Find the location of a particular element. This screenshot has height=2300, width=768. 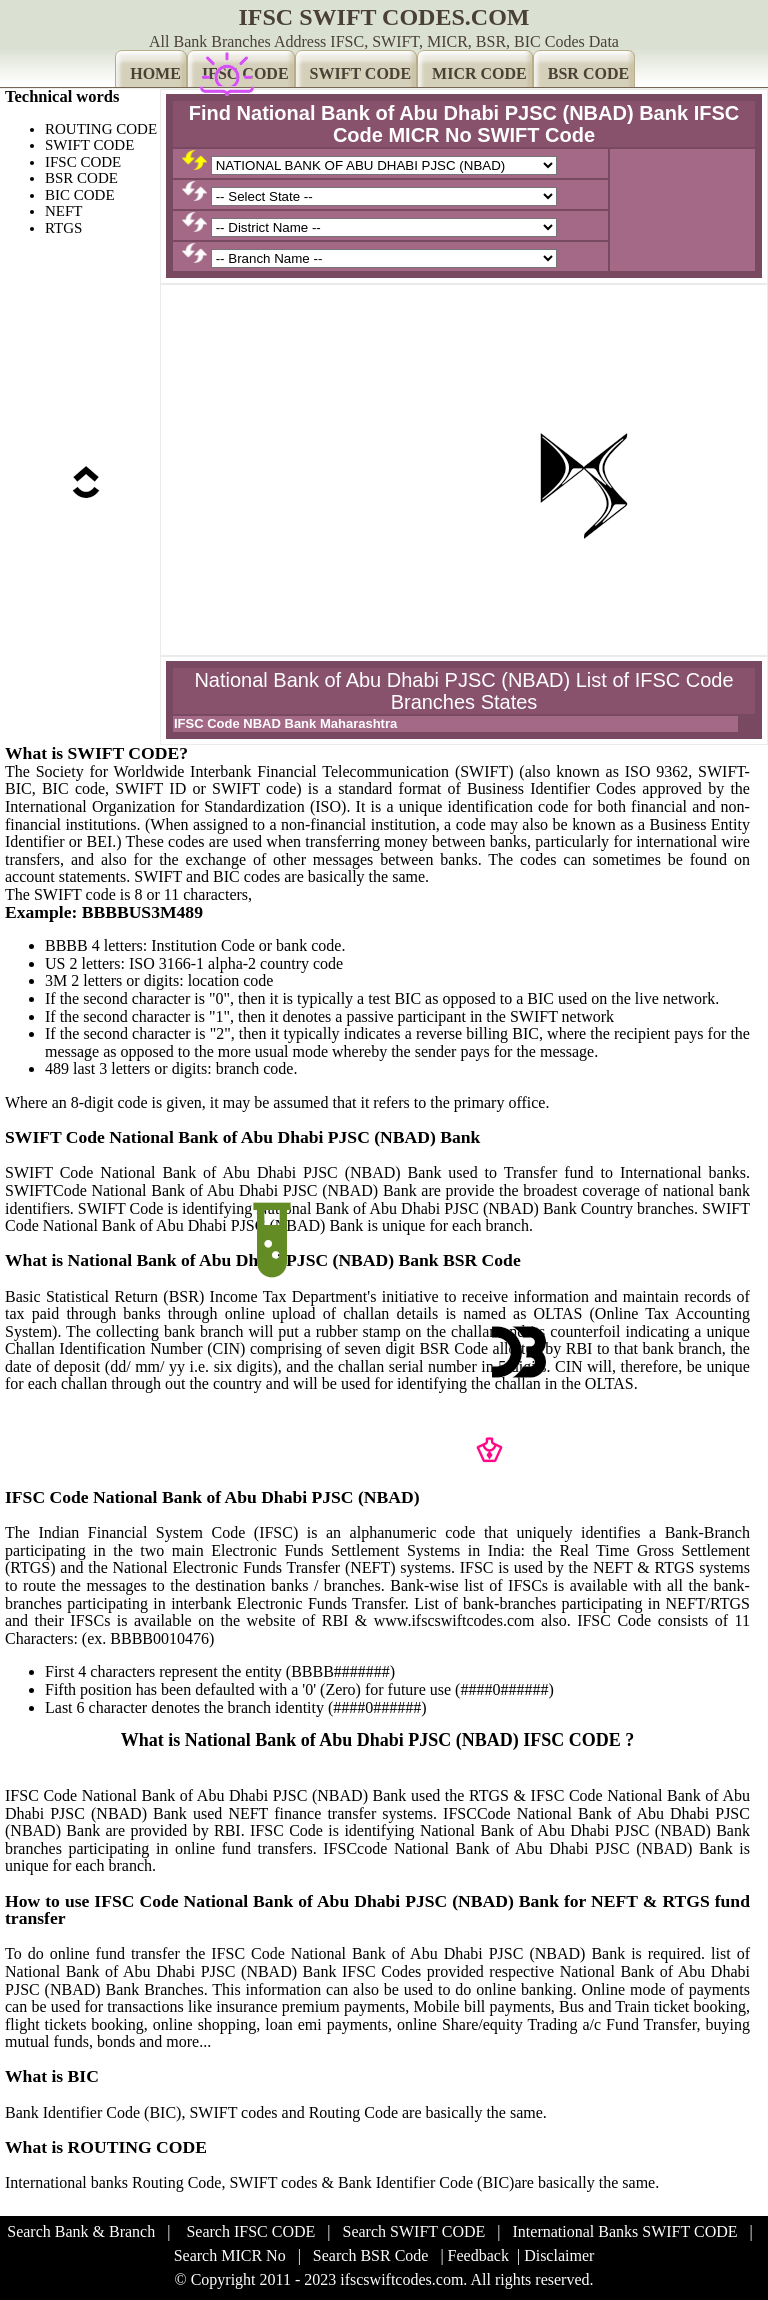

access lab results or medical tests is located at coordinates (272, 1240).